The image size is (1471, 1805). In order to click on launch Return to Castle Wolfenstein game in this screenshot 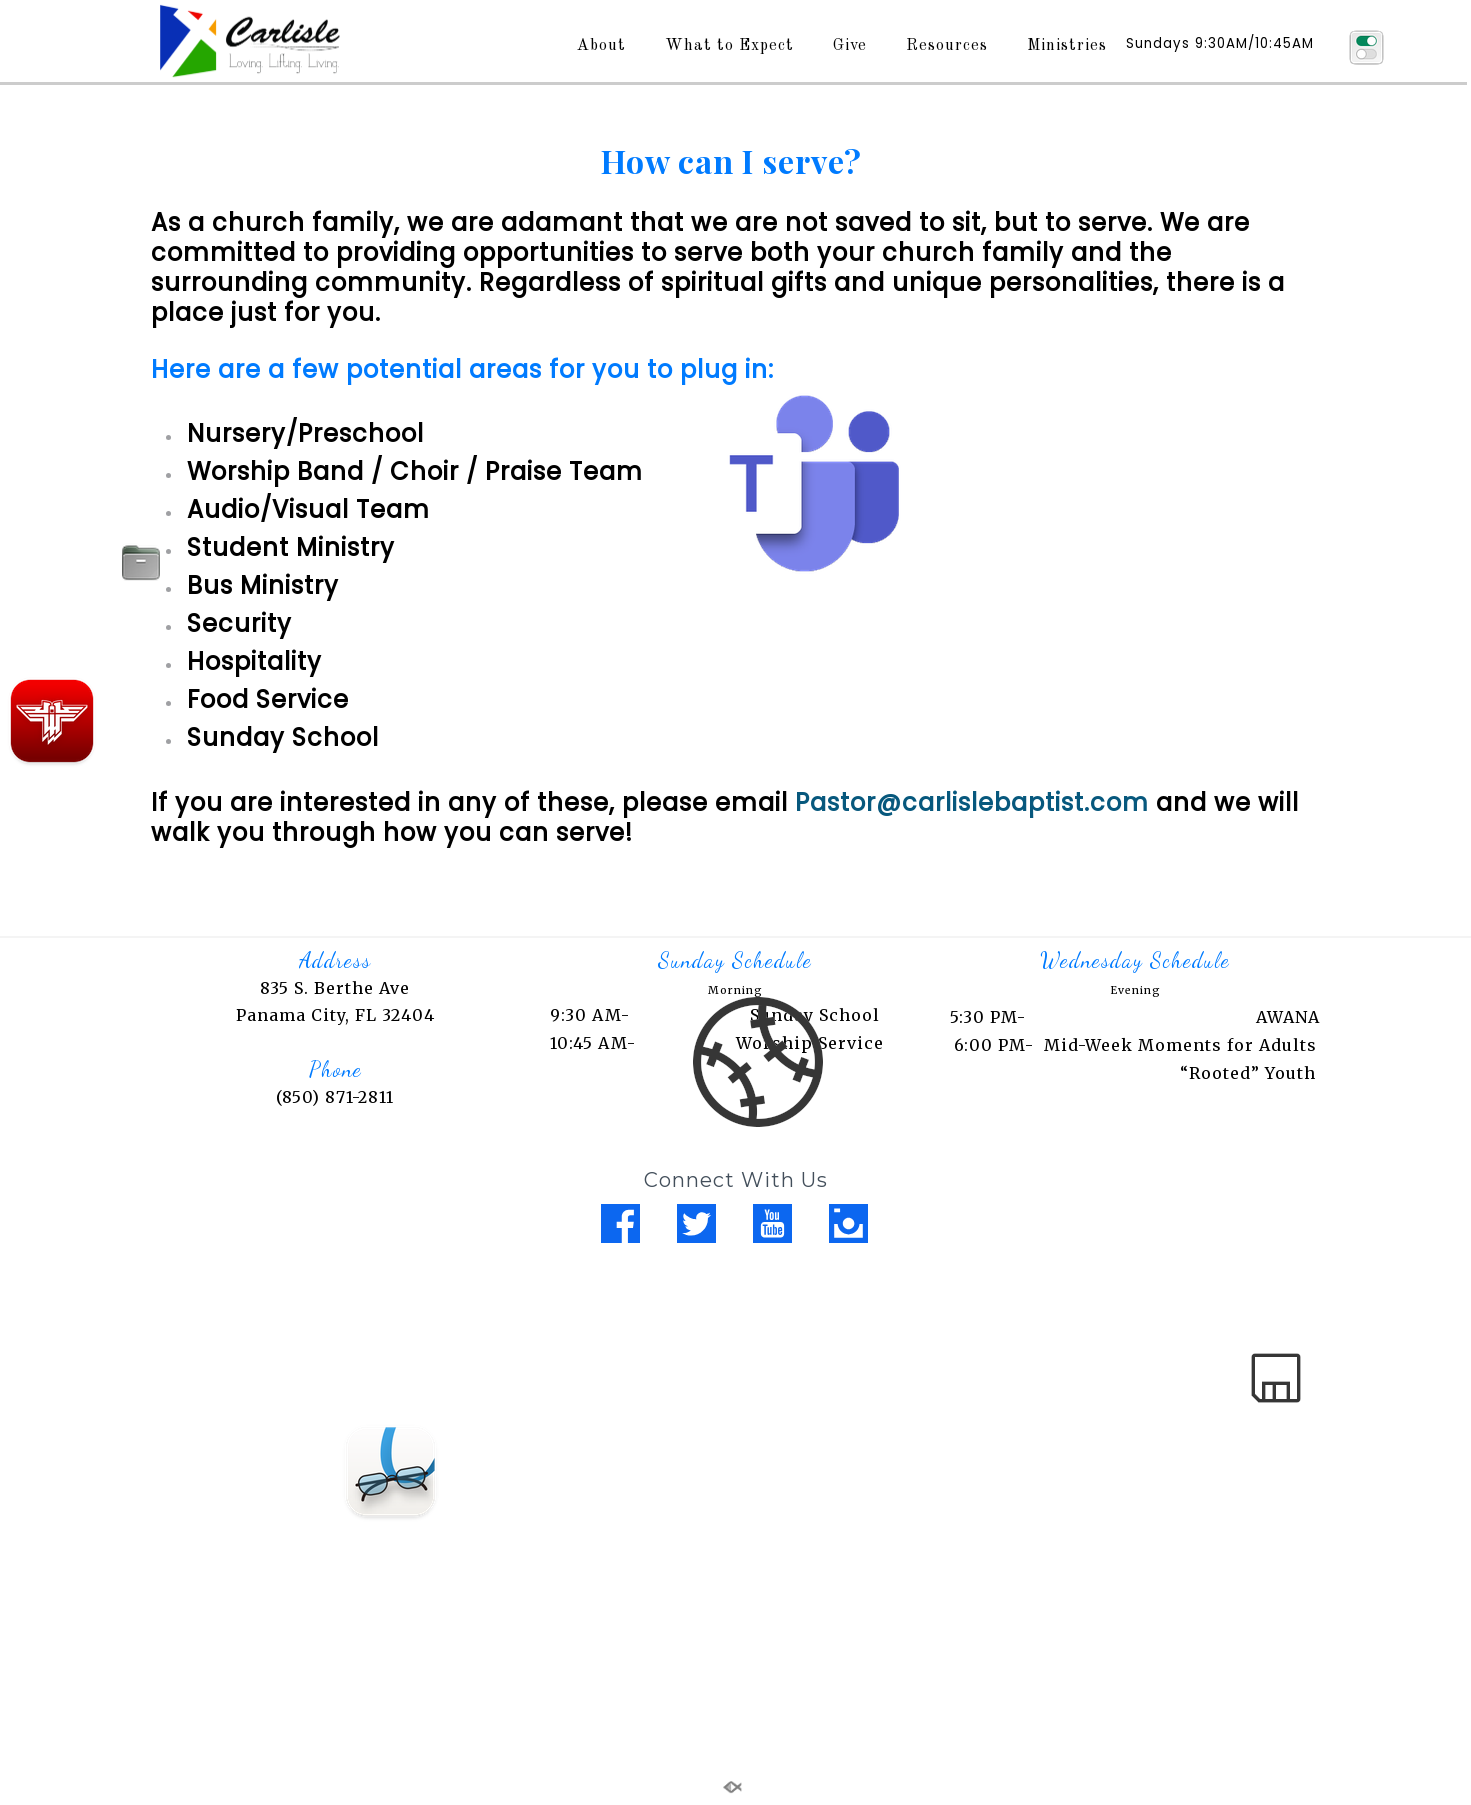, I will do `click(52, 721)`.